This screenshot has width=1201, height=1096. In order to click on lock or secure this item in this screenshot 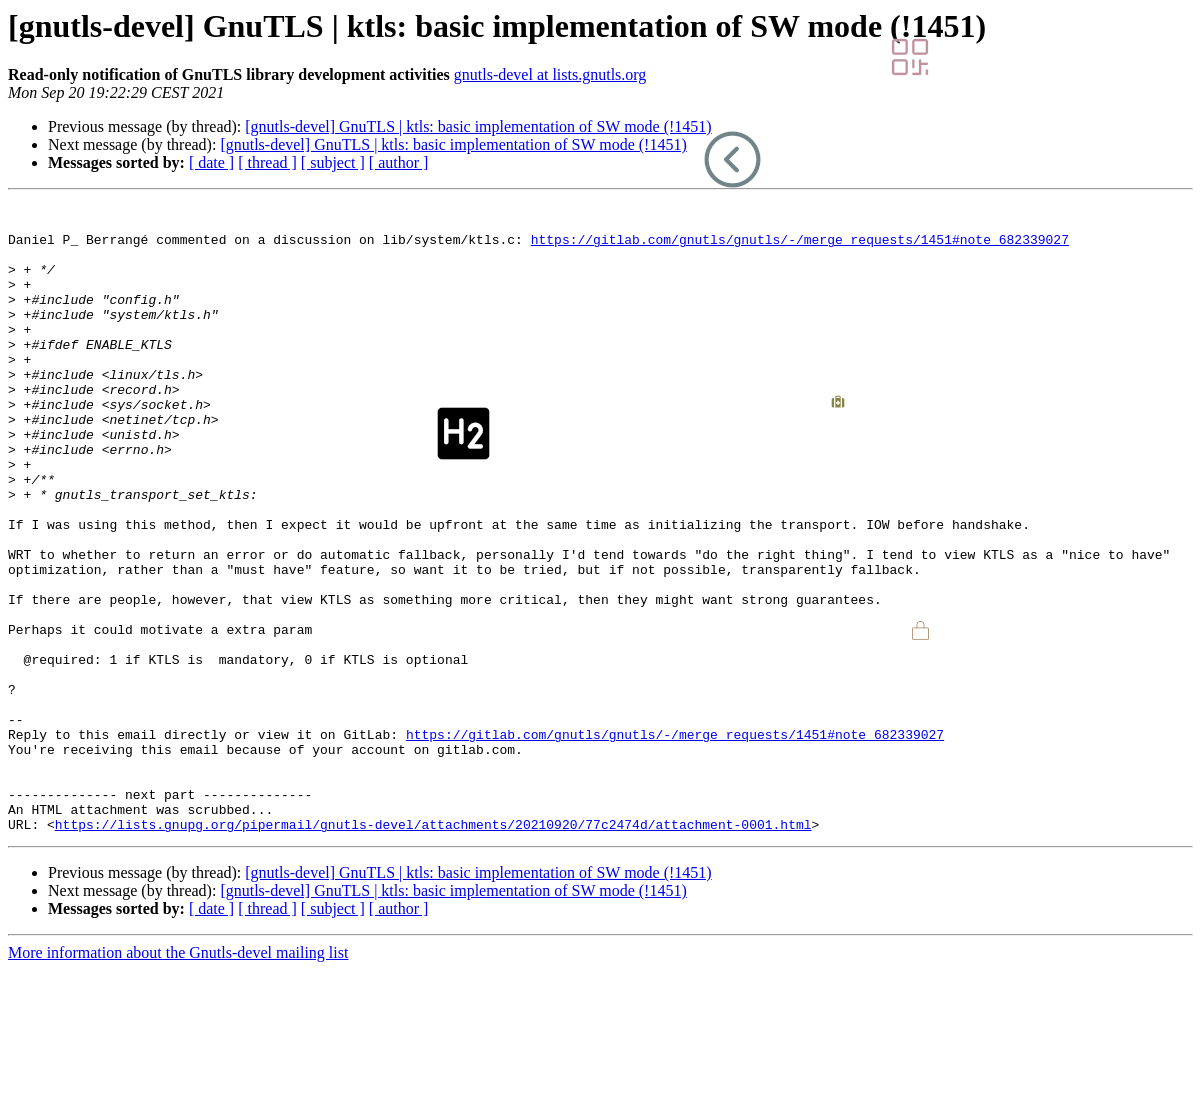, I will do `click(920, 631)`.